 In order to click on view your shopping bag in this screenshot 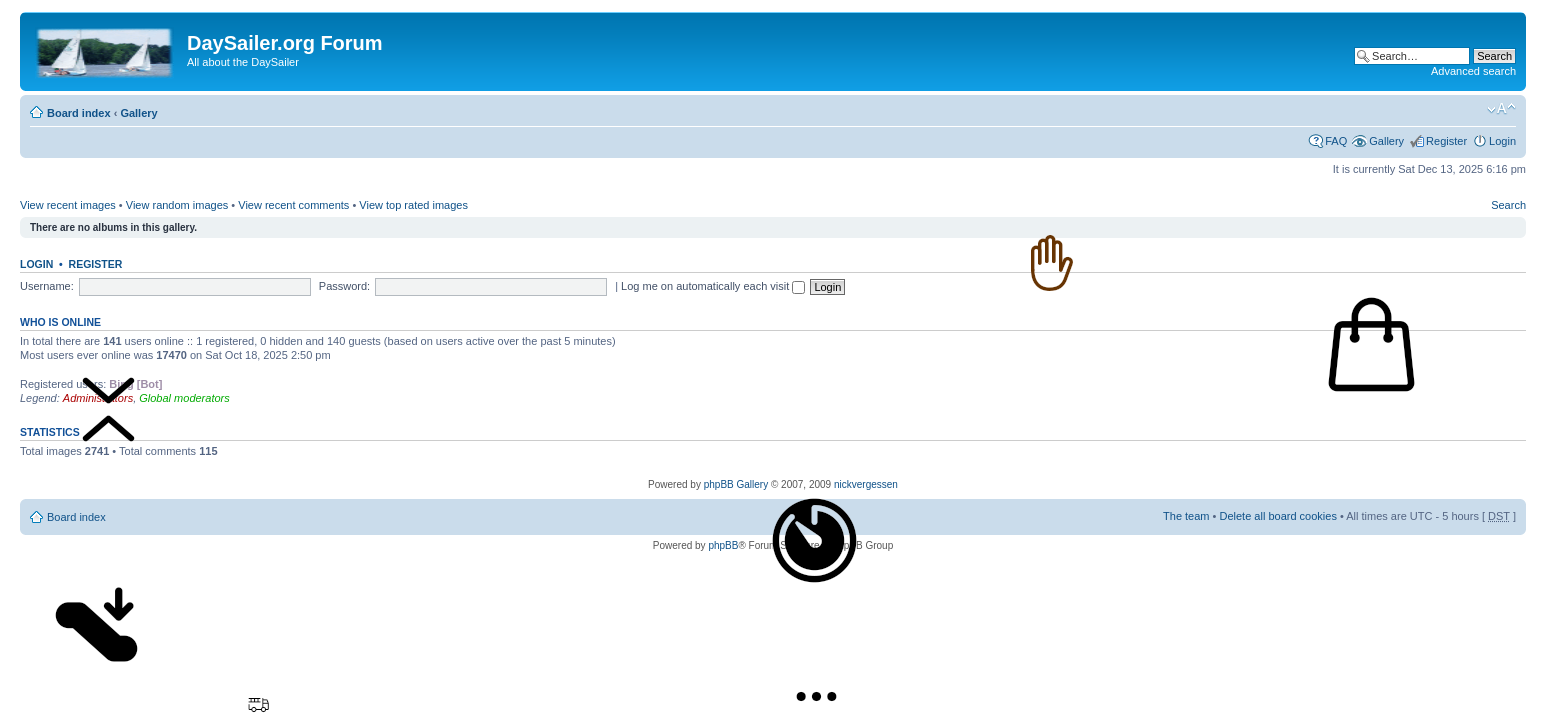, I will do `click(1371, 344)`.